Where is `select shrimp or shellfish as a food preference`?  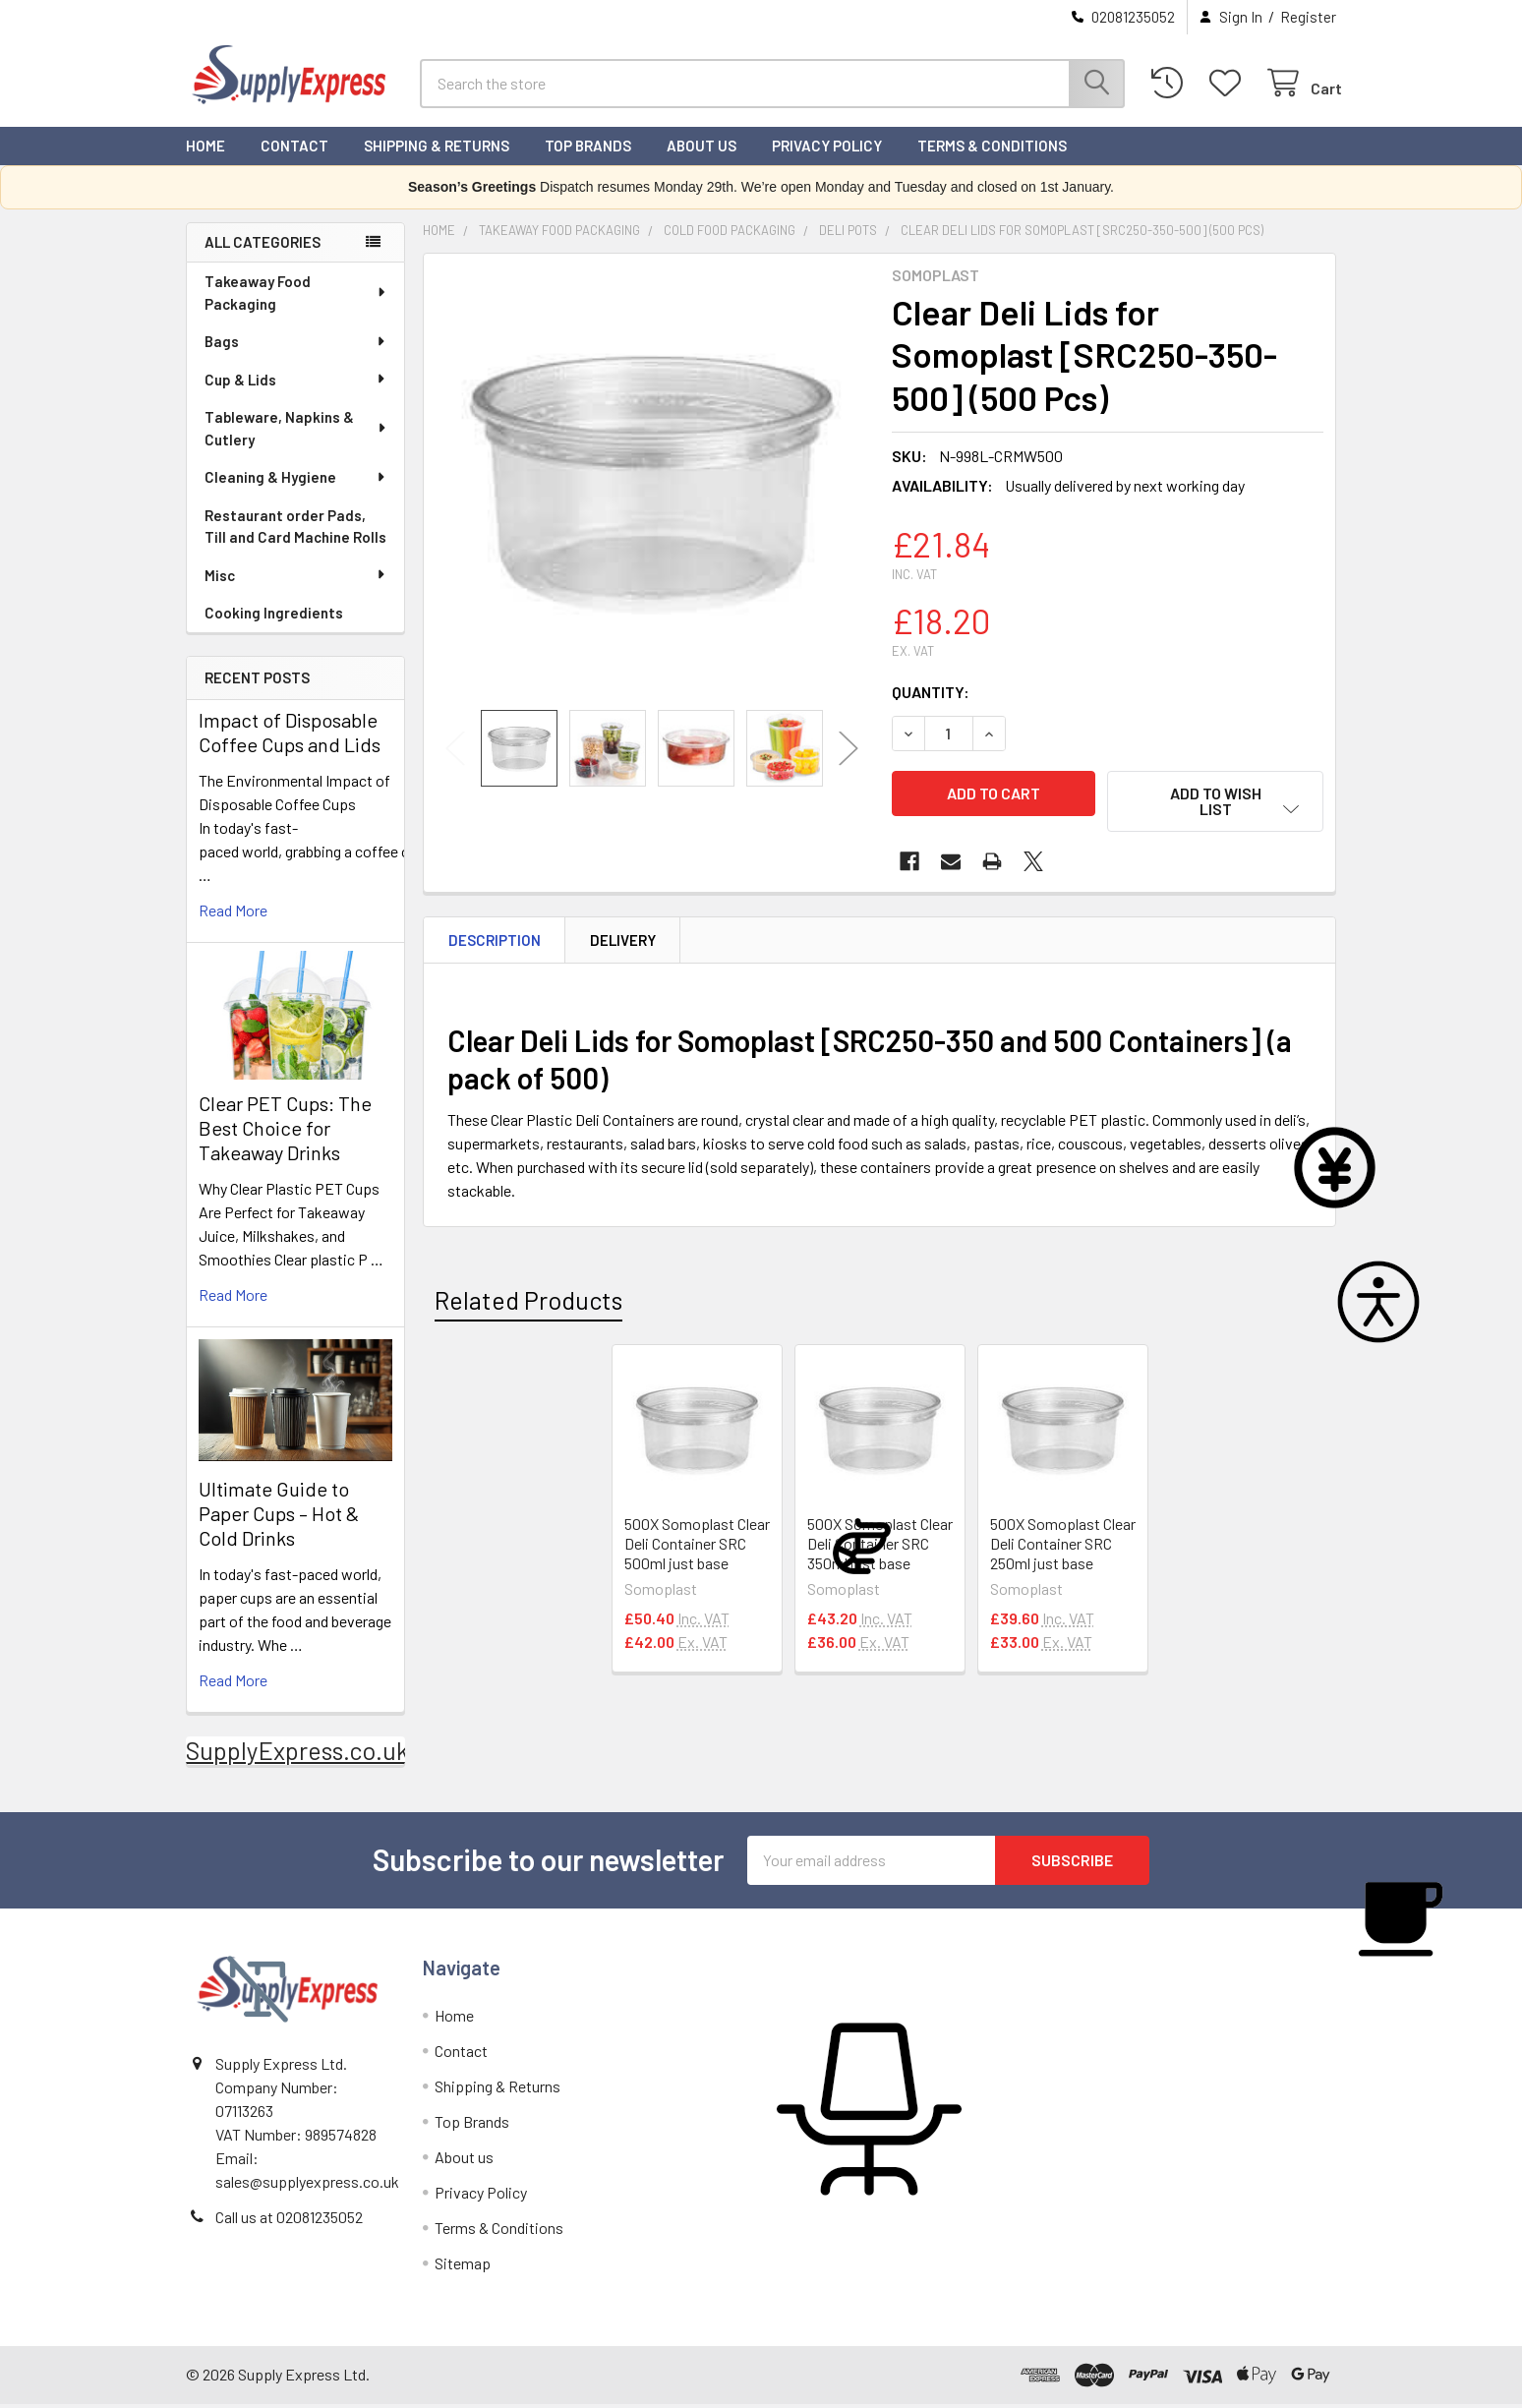
select shrimp or shellfish as a food preference is located at coordinates (861, 1547).